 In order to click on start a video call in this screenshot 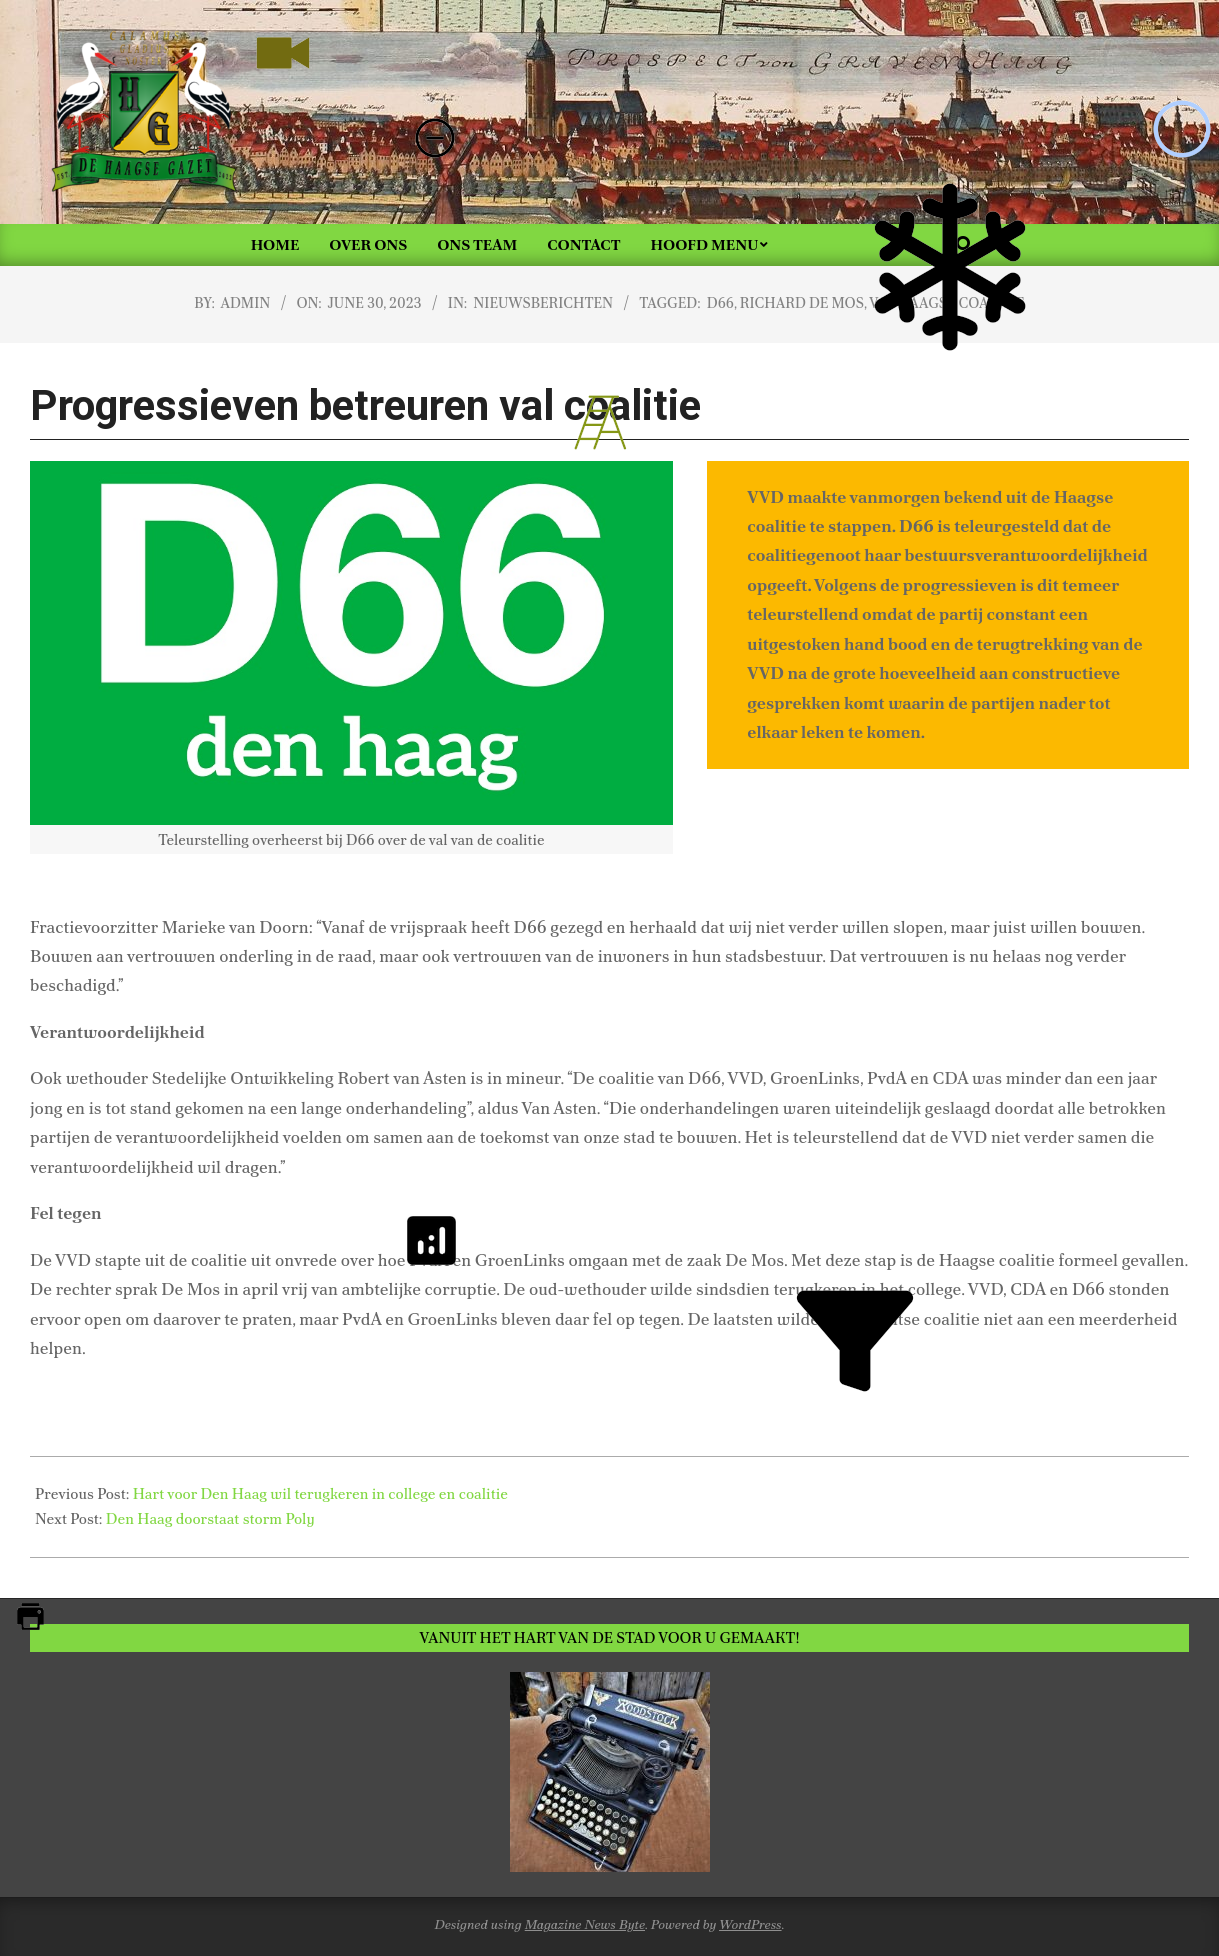, I will do `click(283, 53)`.